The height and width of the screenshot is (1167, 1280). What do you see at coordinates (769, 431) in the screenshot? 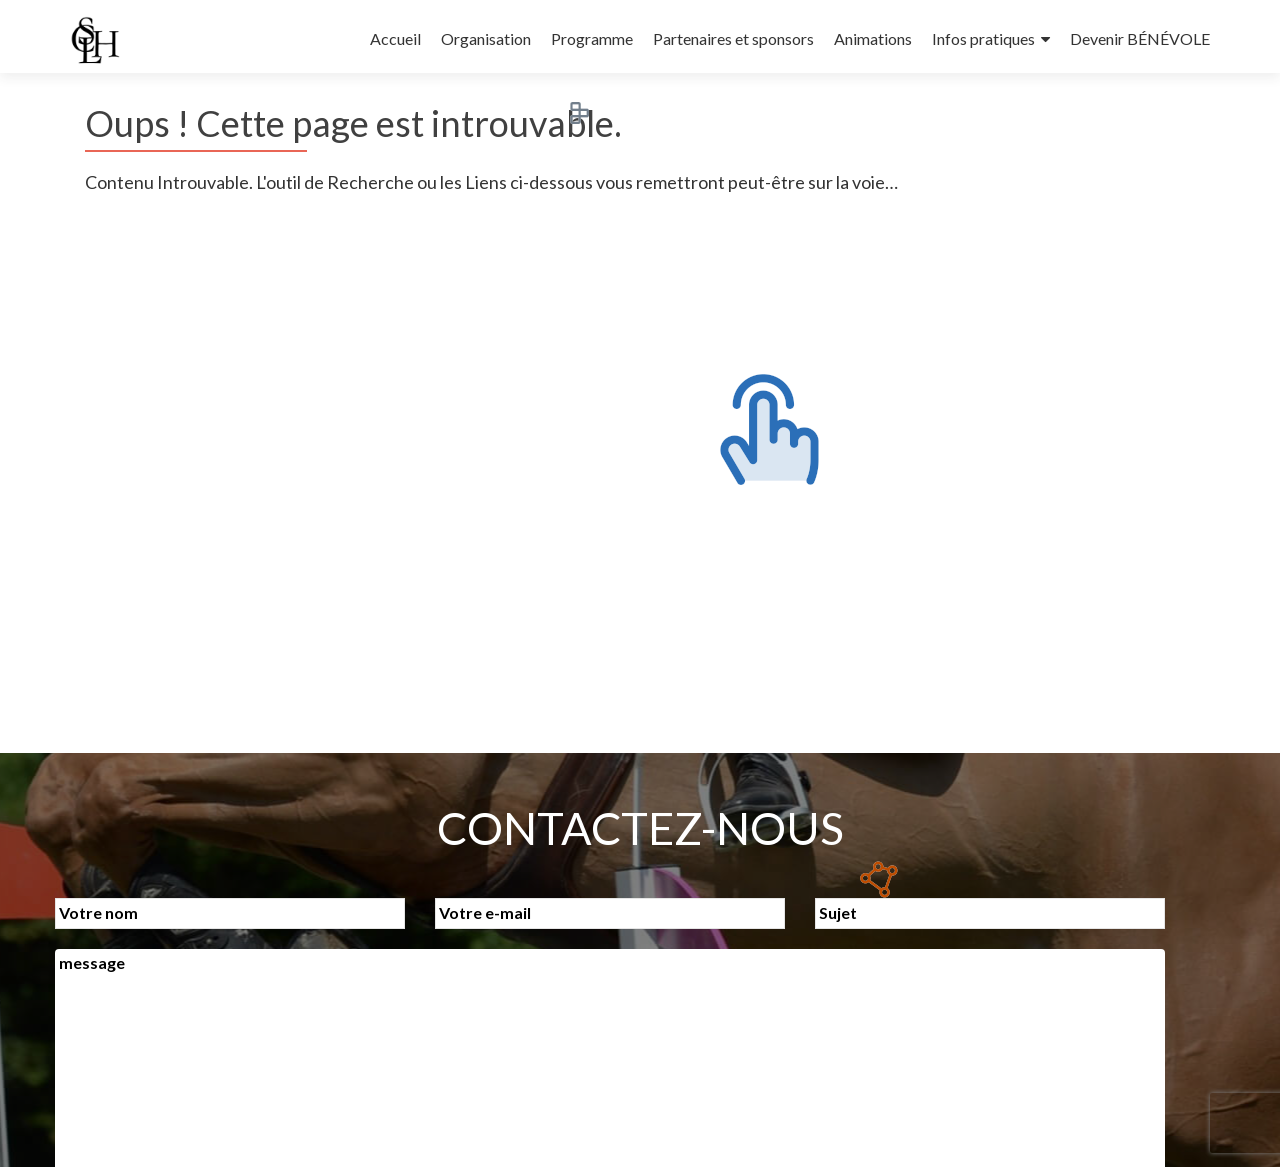
I see `tap to interact with this element` at bounding box center [769, 431].